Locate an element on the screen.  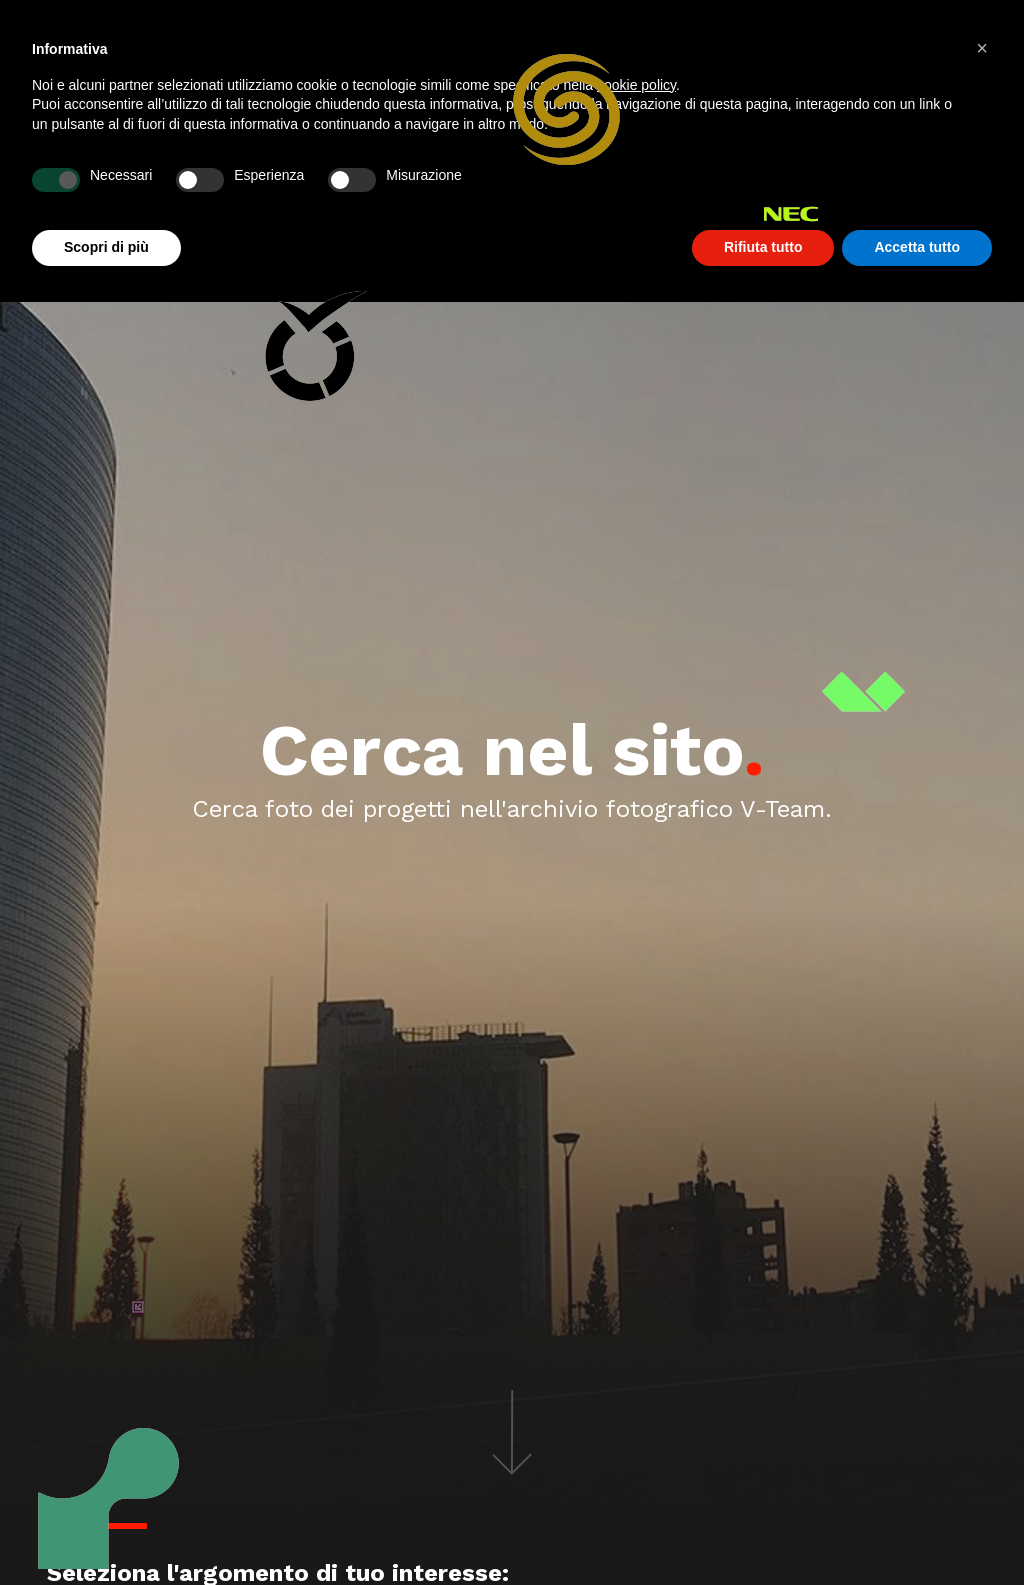
open LimeSurvey application is located at coordinates (316, 346).